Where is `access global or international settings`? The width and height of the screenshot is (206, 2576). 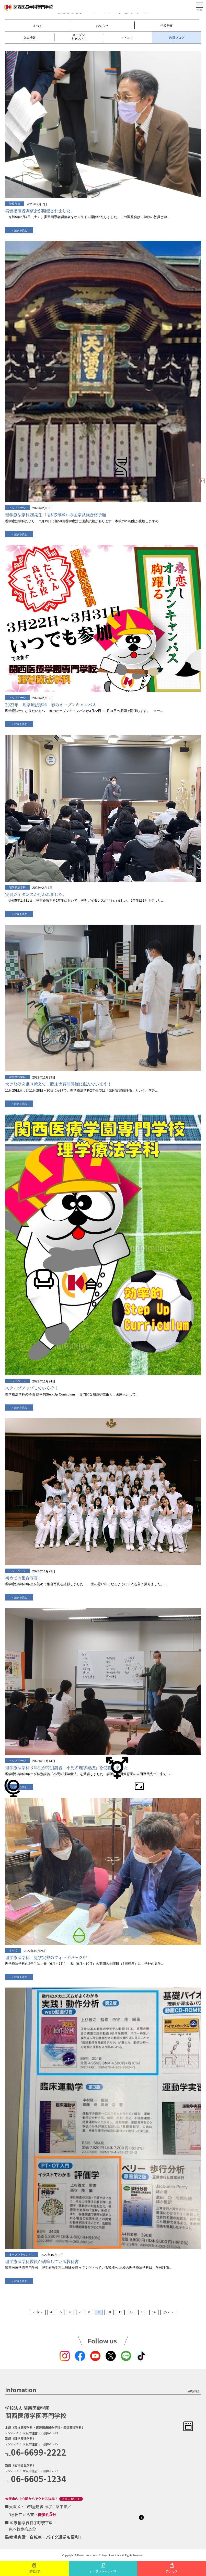
access global or international settings is located at coordinates (13, 1787).